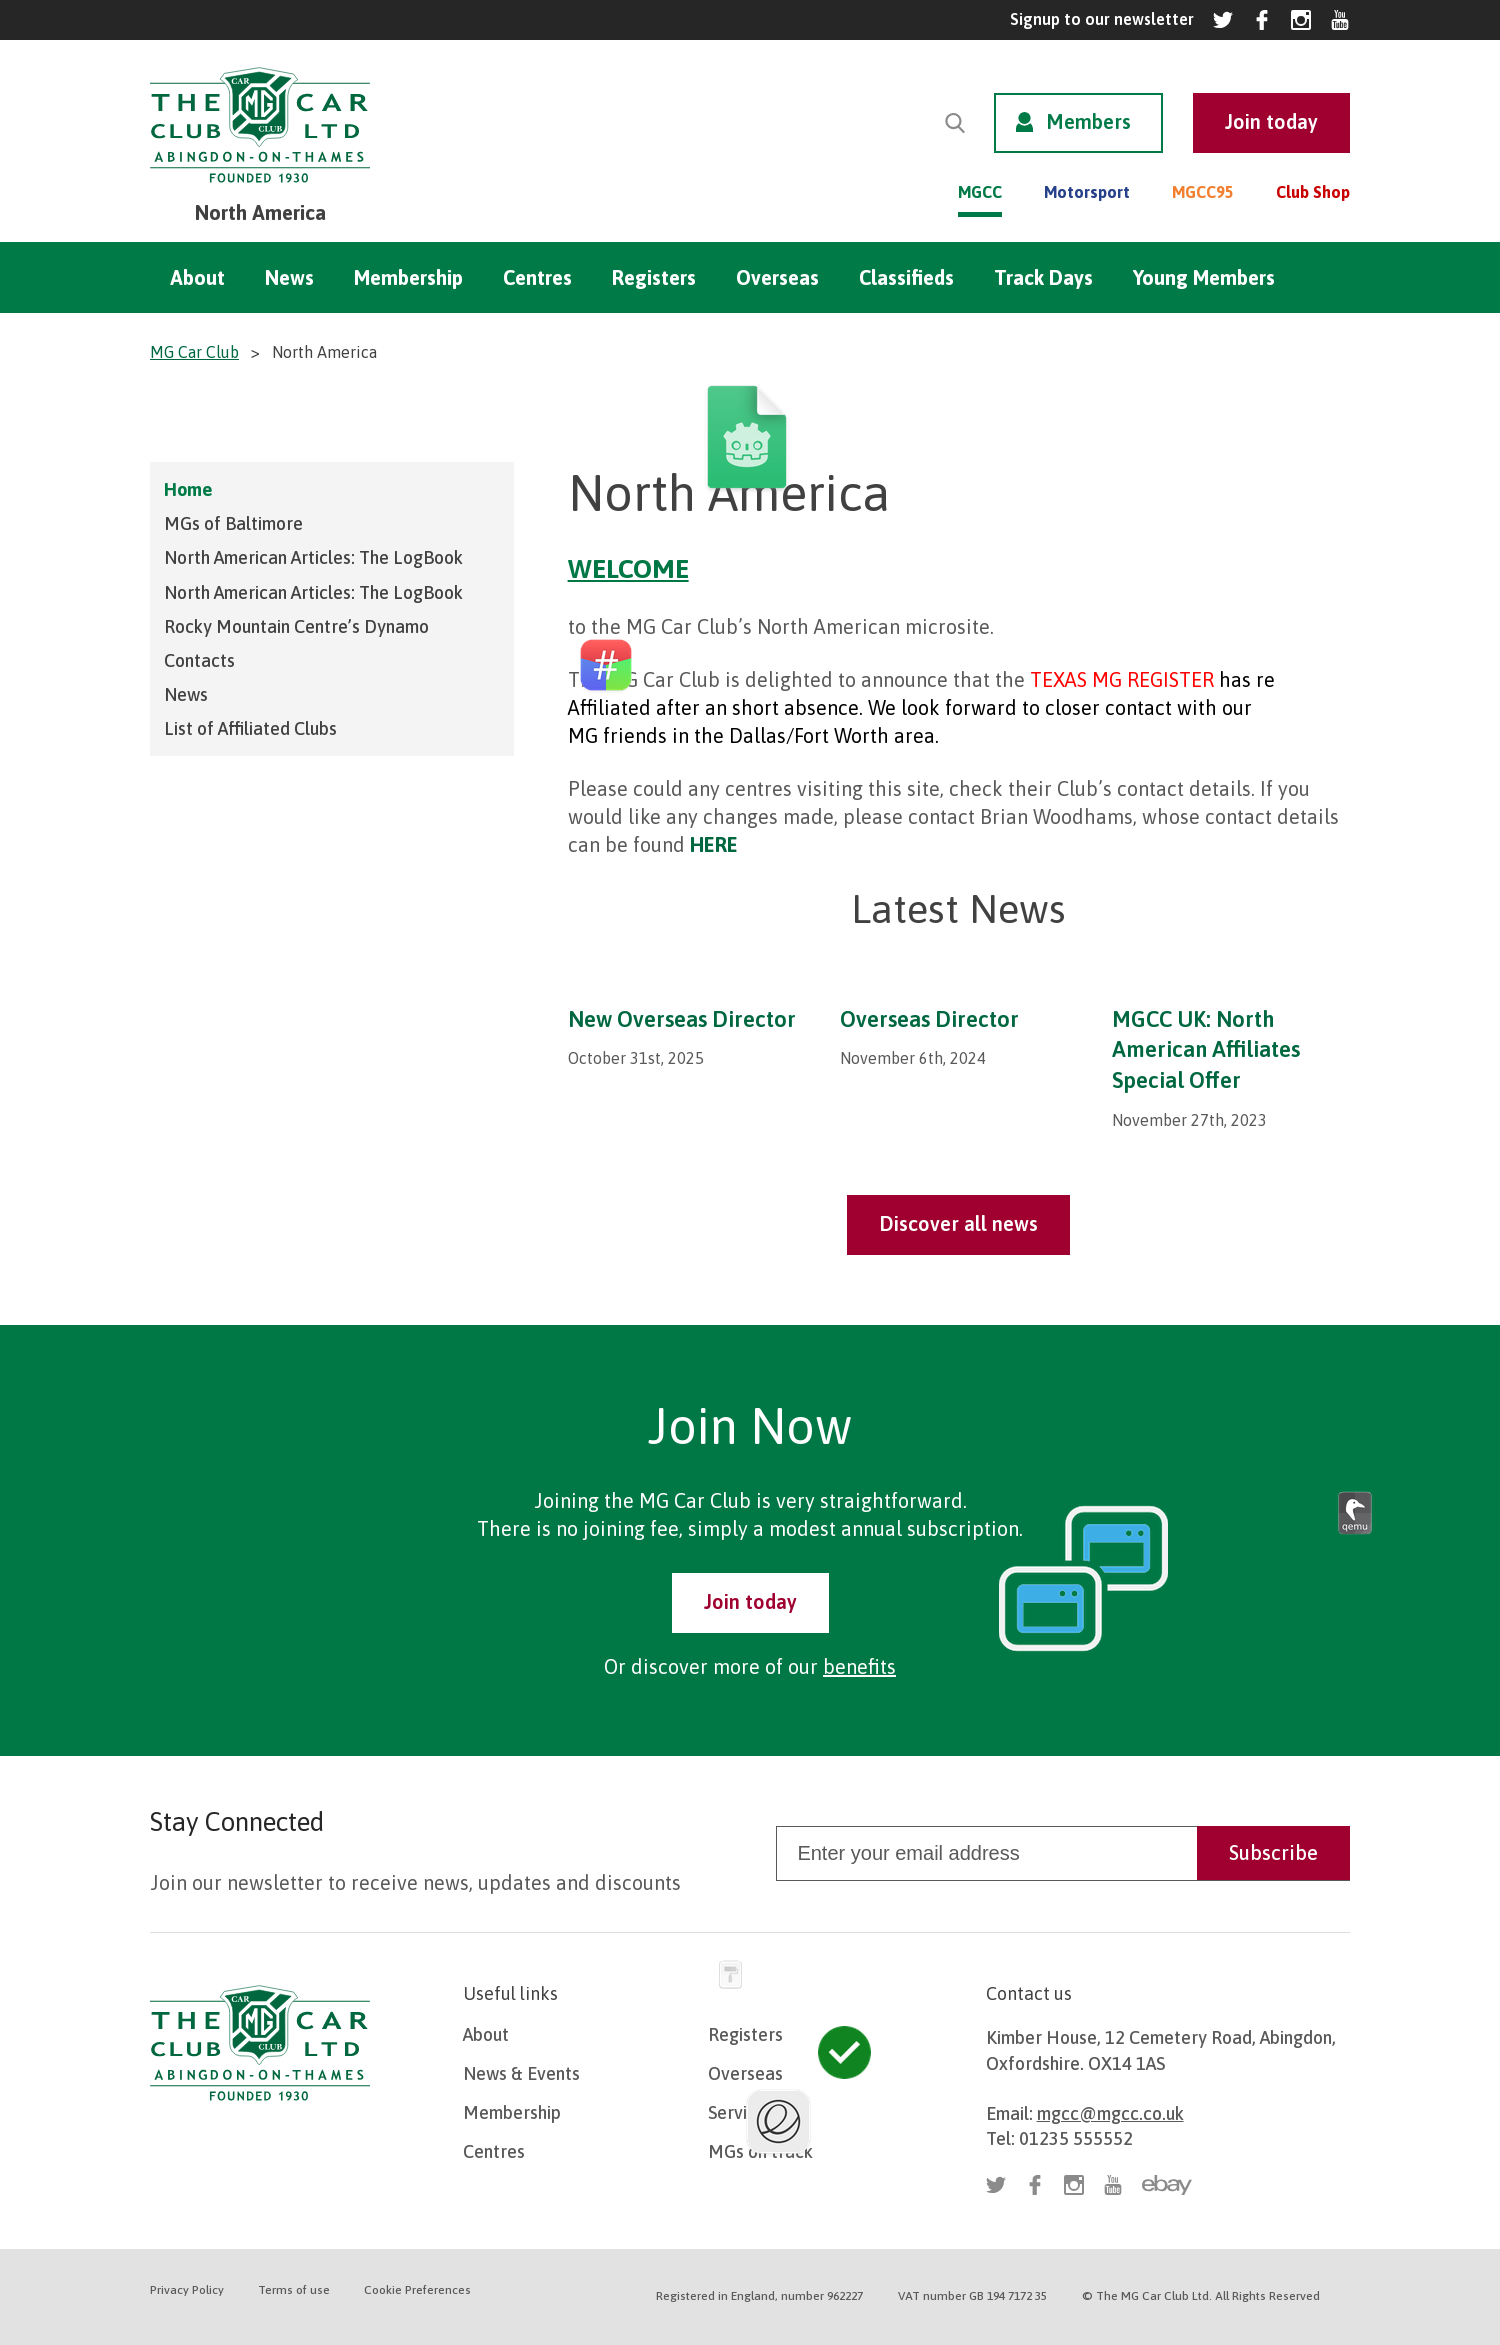  What do you see at coordinates (844, 2052) in the screenshot?
I see `confirm or approve an action` at bounding box center [844, 2052].